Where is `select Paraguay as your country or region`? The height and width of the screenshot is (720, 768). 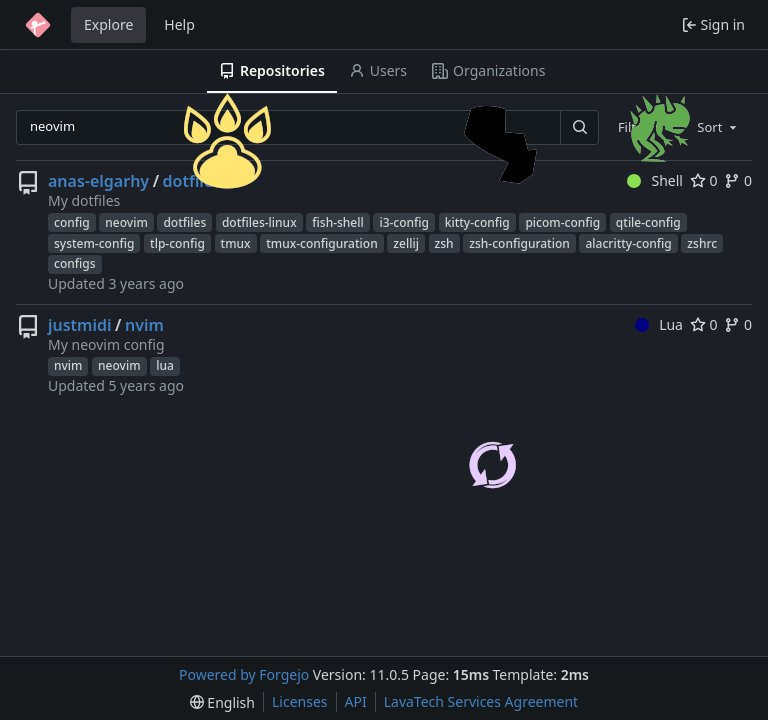
select Paraguay as your country or region is located at coordinates (500, 144).